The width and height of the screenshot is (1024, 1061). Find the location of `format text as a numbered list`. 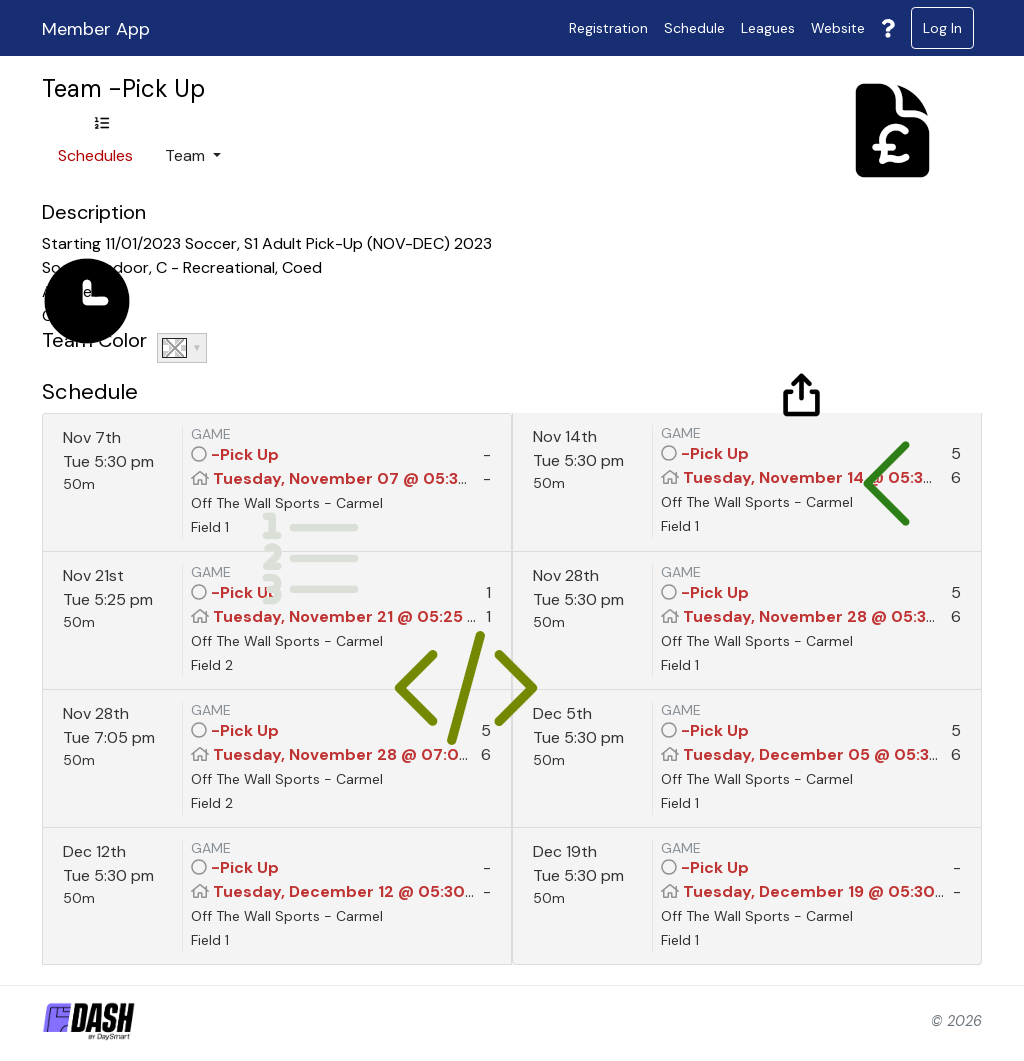

format text as a numbered list is located at coordinates (312, 558).